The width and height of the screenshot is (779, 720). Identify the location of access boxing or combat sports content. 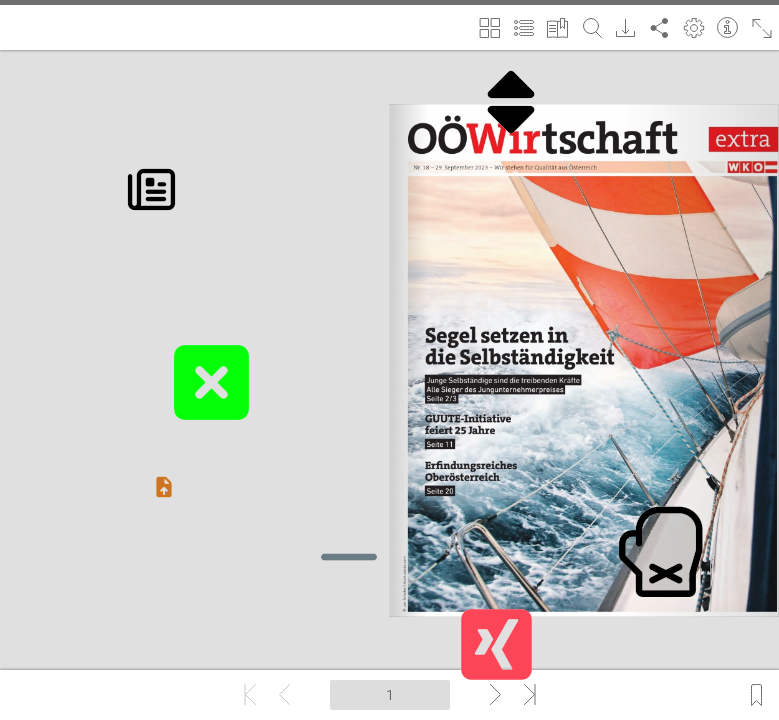
(662, 553).